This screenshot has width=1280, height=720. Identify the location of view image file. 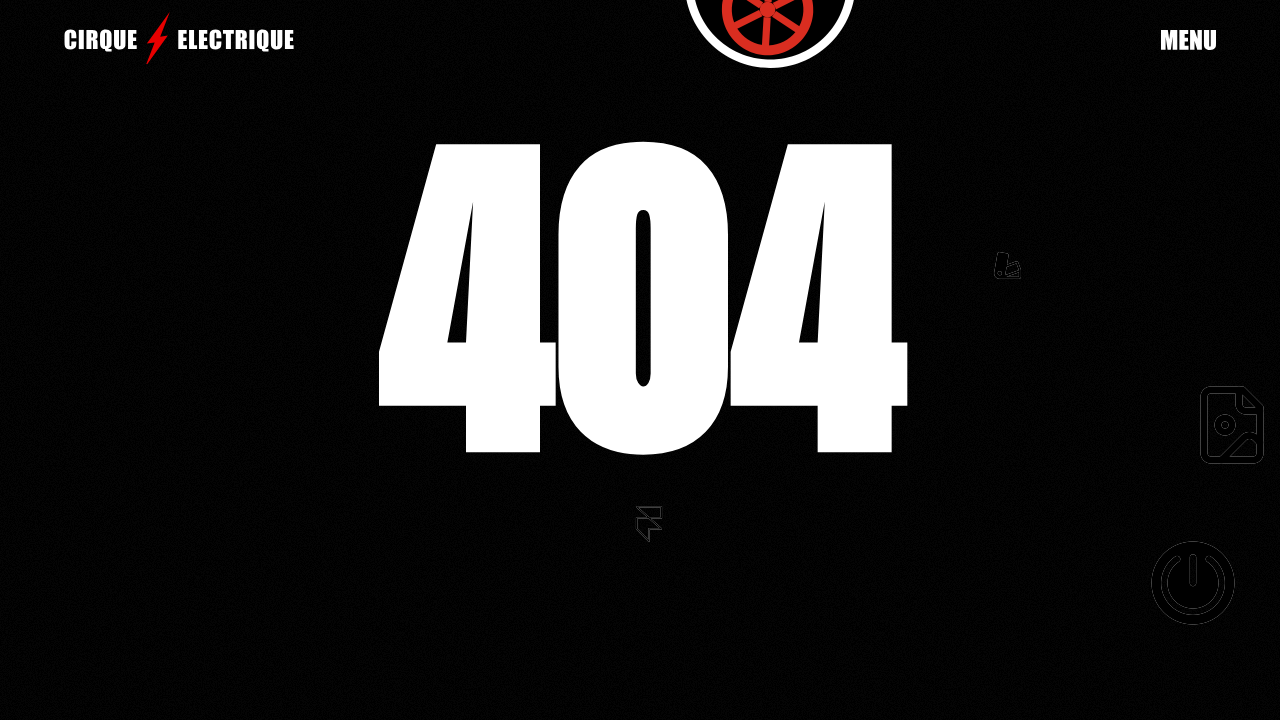
(1232, 425).